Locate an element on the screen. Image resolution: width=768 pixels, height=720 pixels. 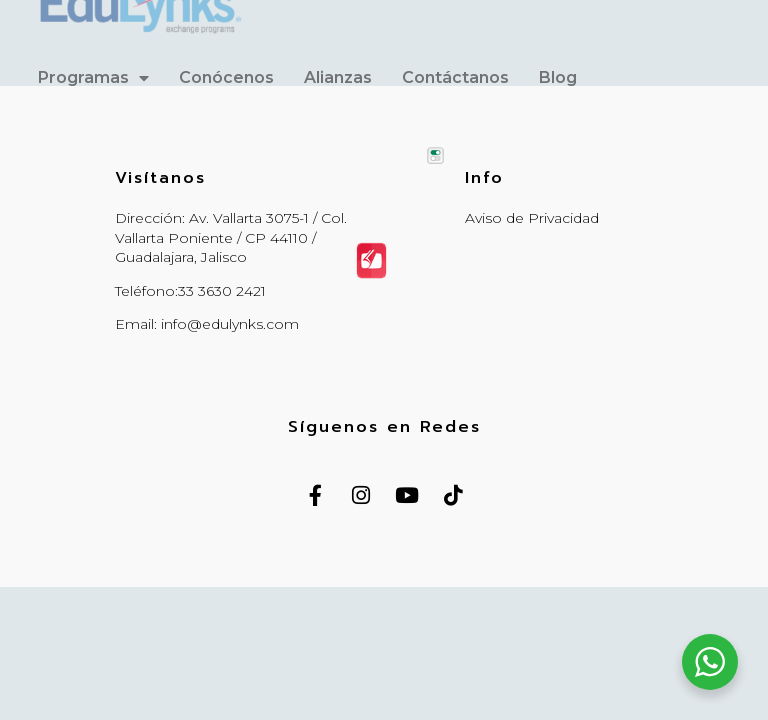
an EPS image file is located at coordinates (371, 260).